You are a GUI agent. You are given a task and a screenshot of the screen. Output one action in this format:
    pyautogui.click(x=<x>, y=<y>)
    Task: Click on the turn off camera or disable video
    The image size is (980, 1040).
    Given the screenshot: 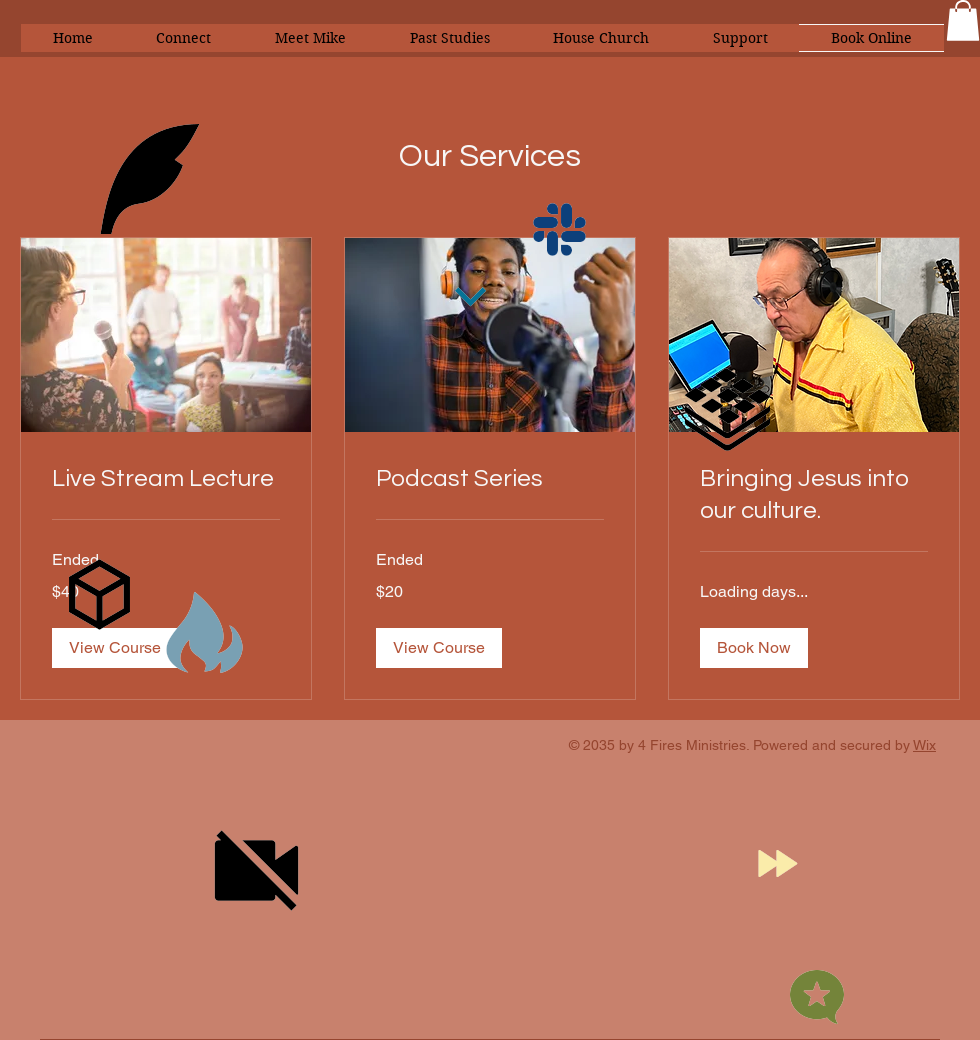 What is the action you would take?
    pyautogui.click(x=256, y=870)
    